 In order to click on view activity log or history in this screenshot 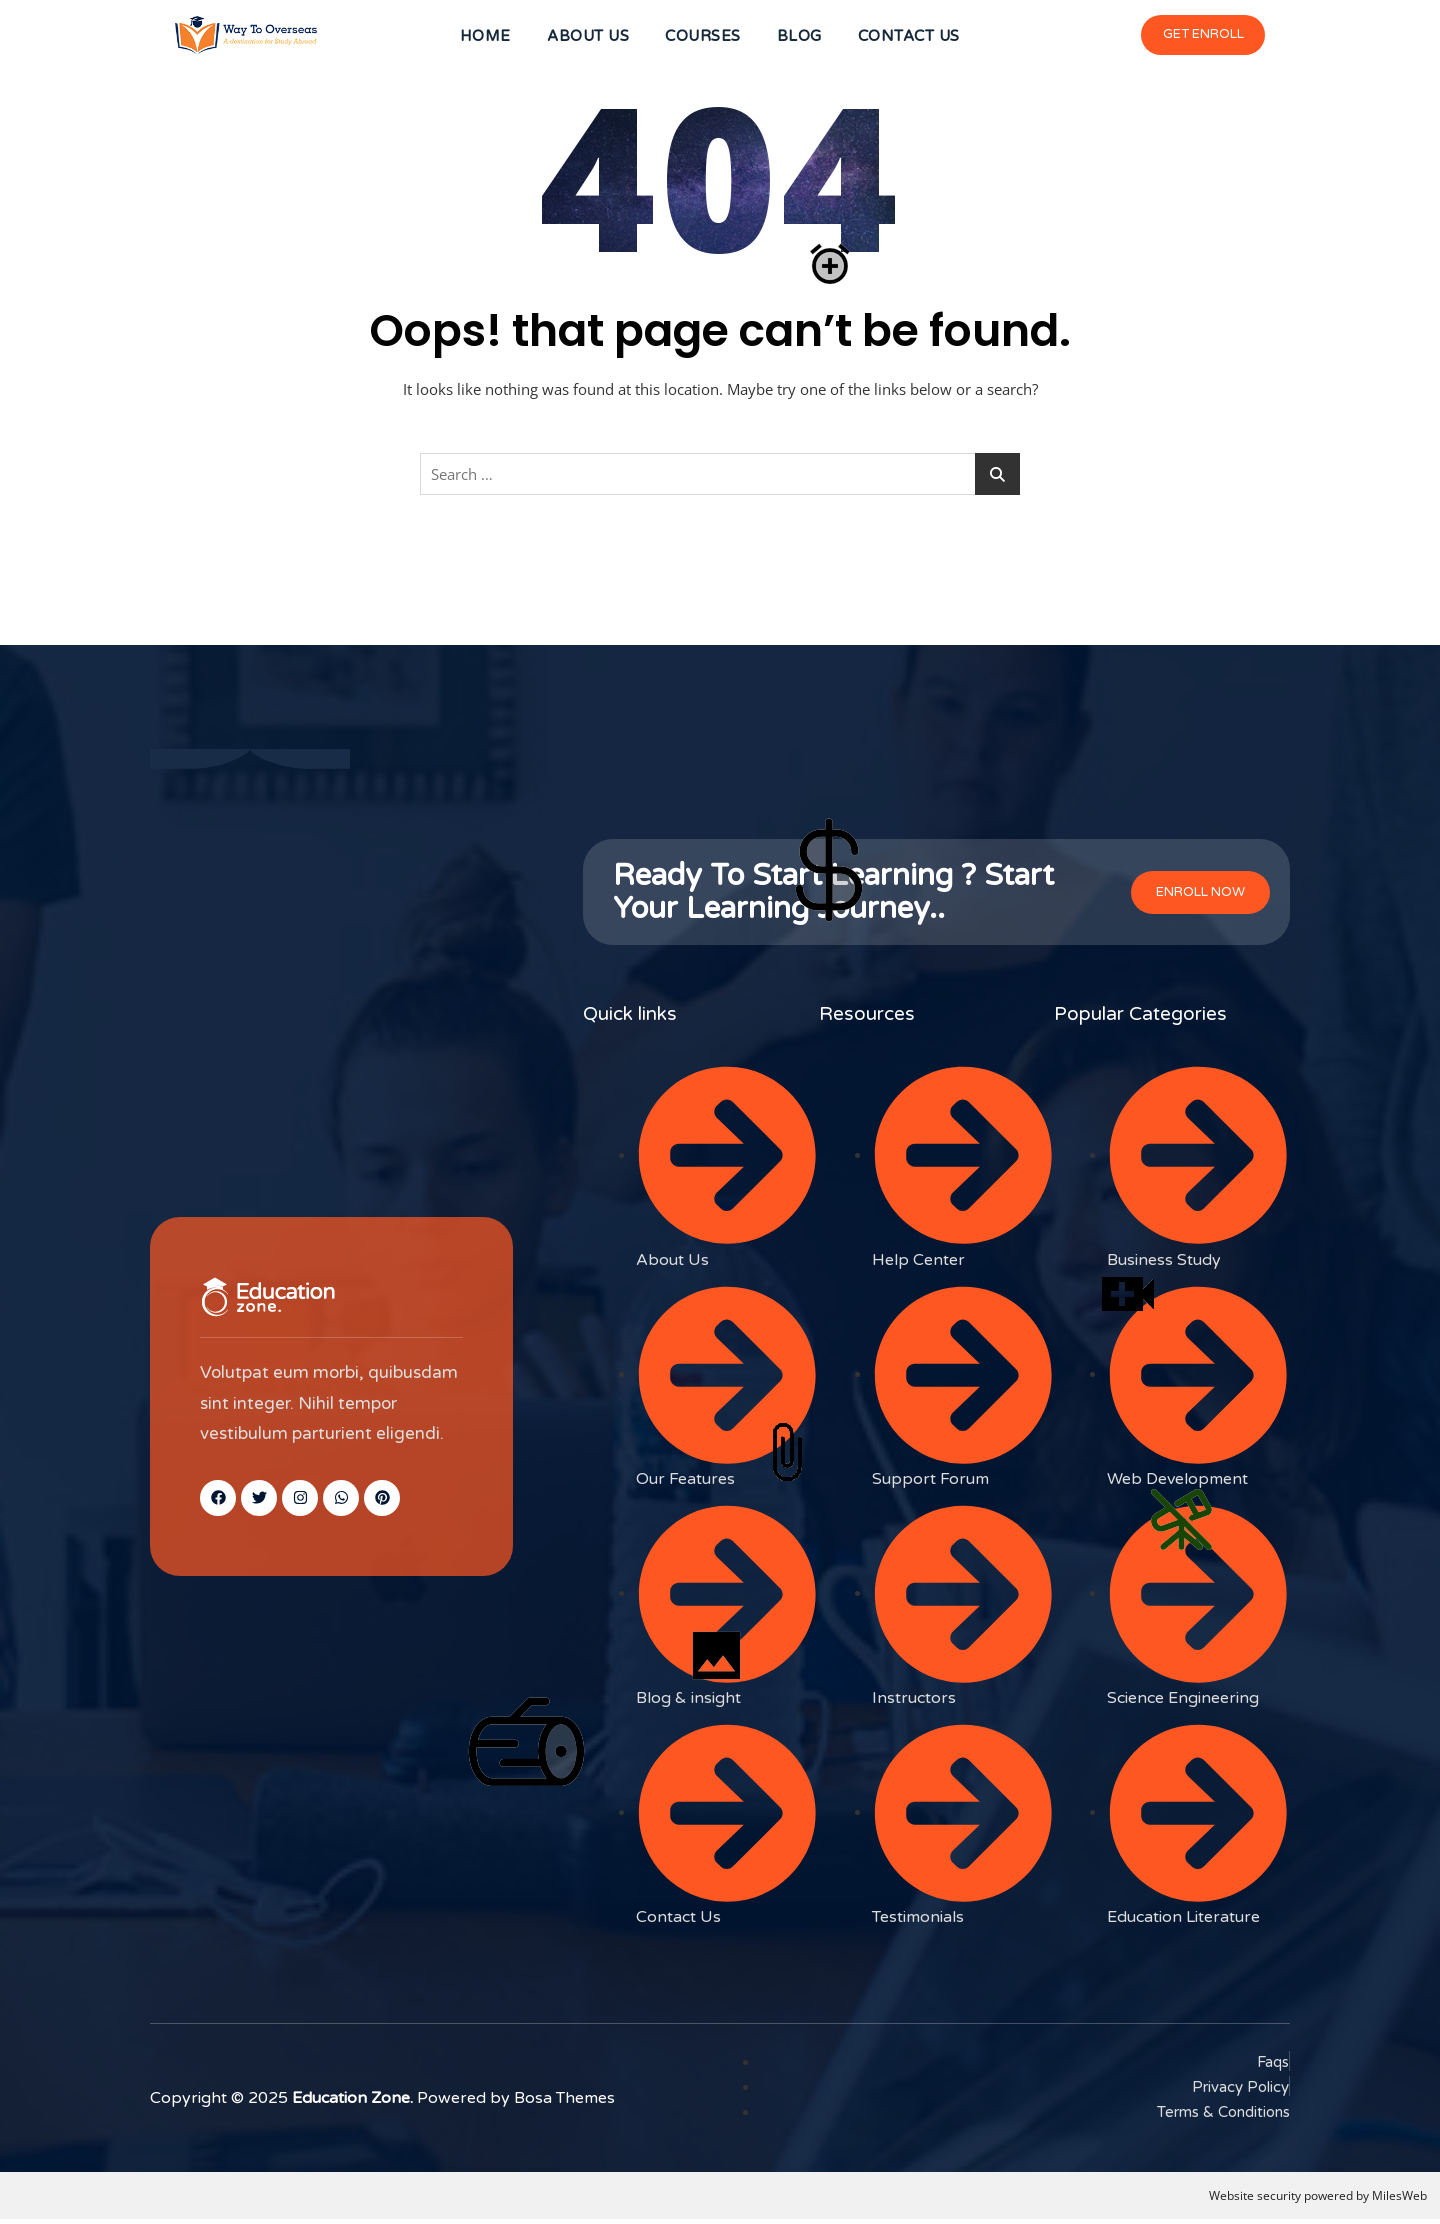, I will do `click(526, 1747)`.